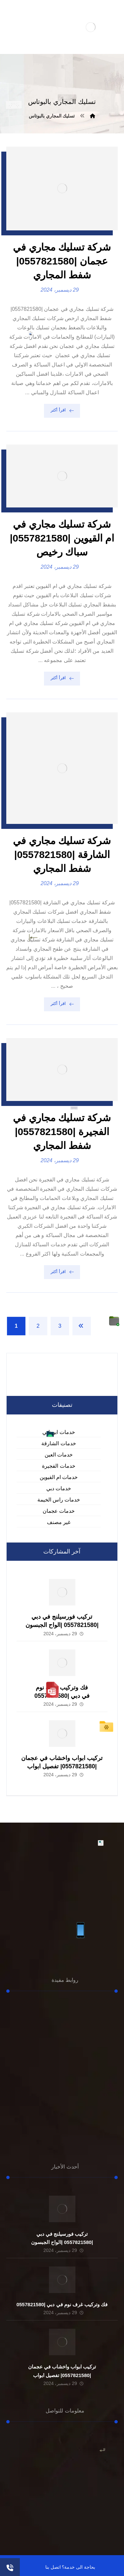 The image size is (124, 2576). Describe the element at coordinates (102, 2450) in the screenshot. I see `reply to all recipients of an email` at that location.